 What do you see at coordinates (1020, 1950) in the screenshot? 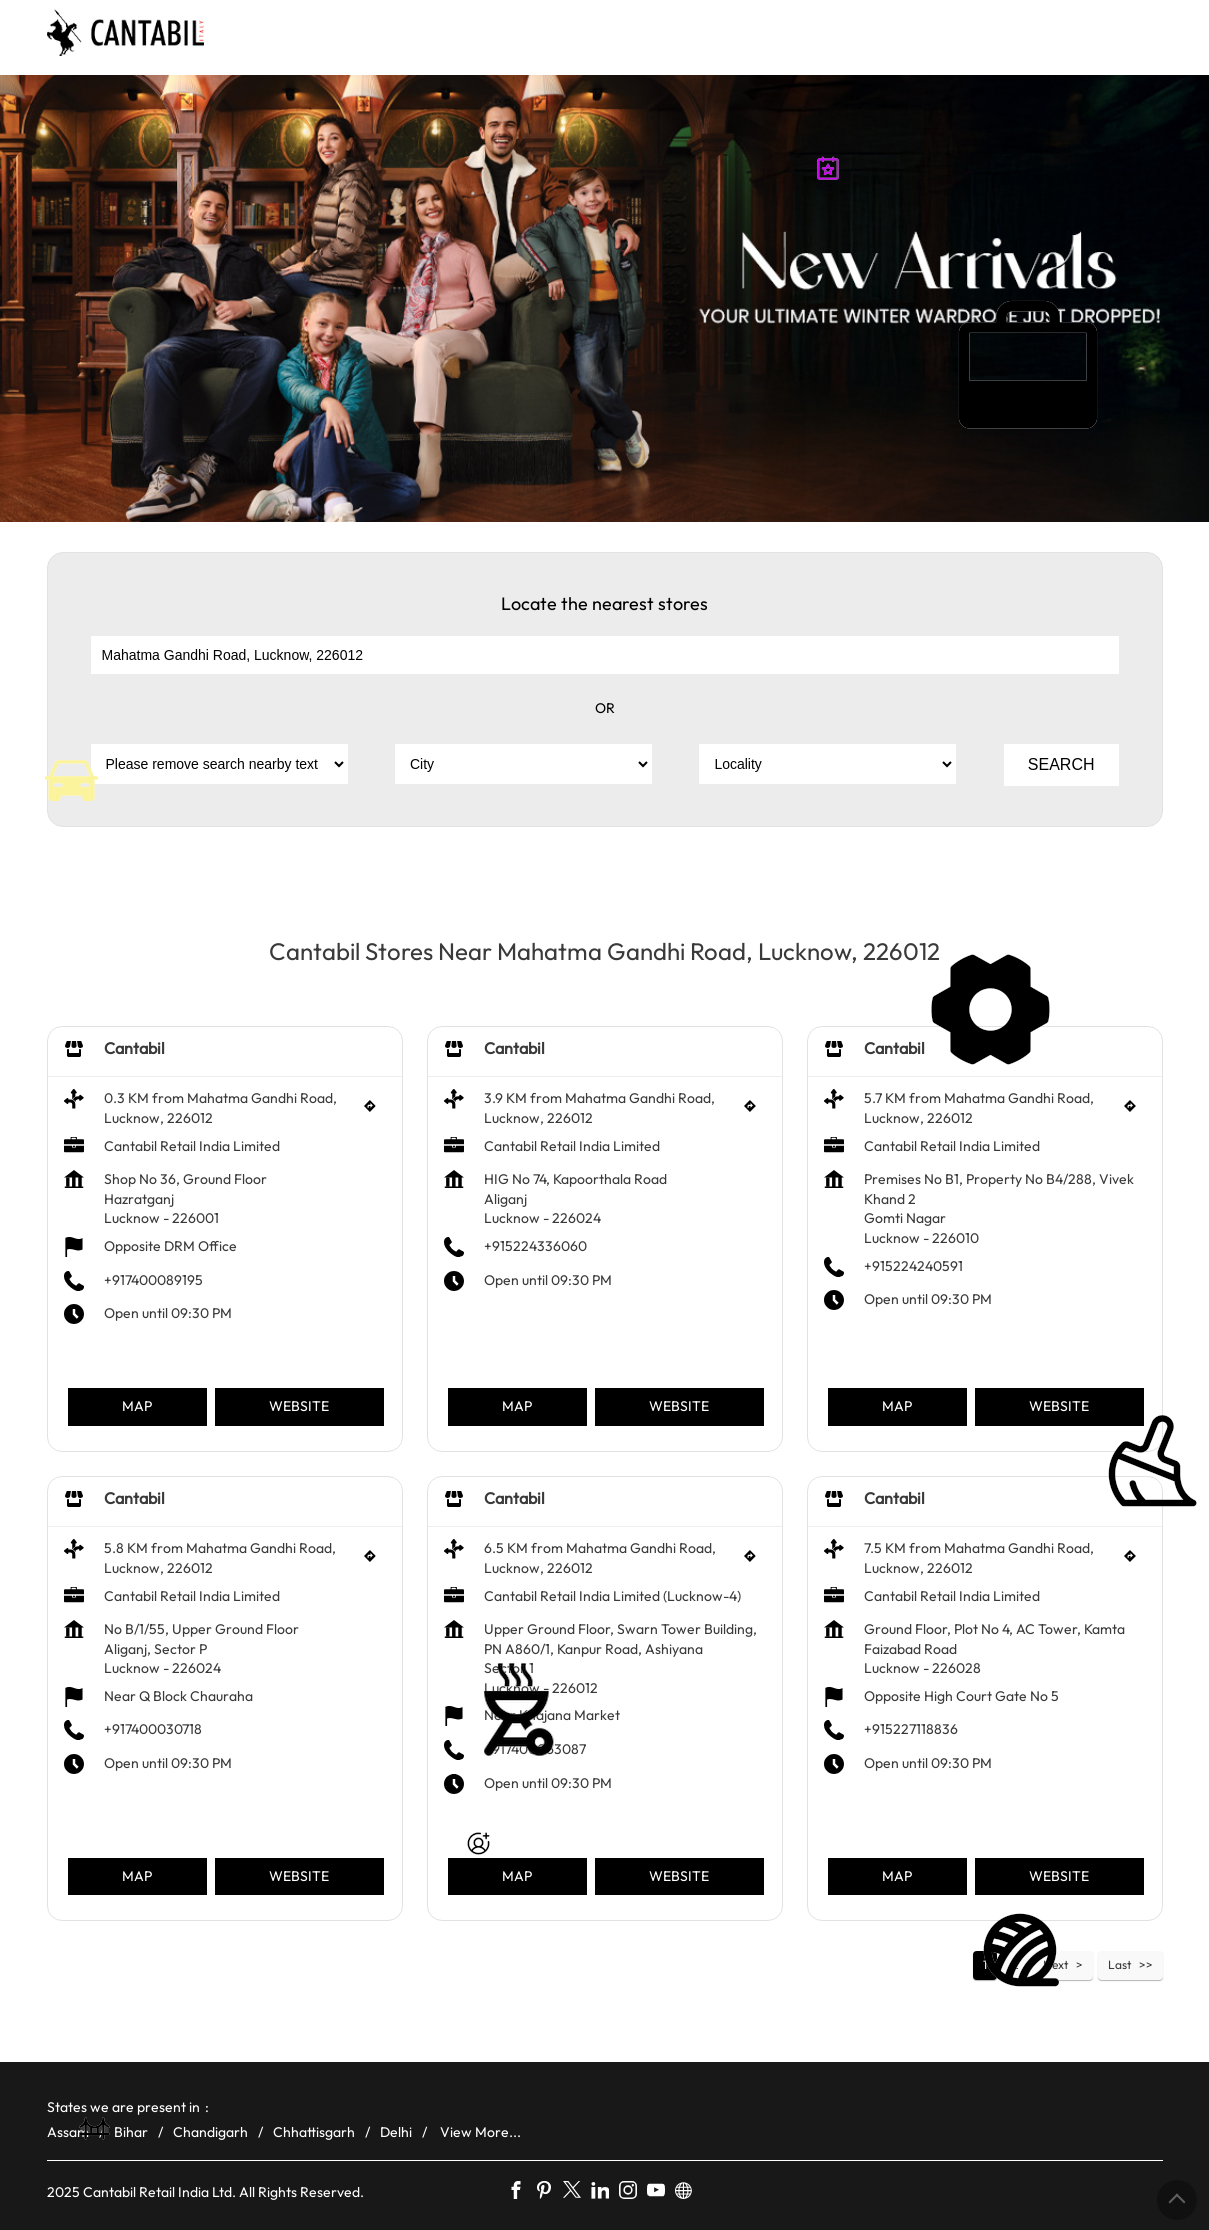
I see `access knitting or crochet patterns` at bounding box center [1020, 1950].